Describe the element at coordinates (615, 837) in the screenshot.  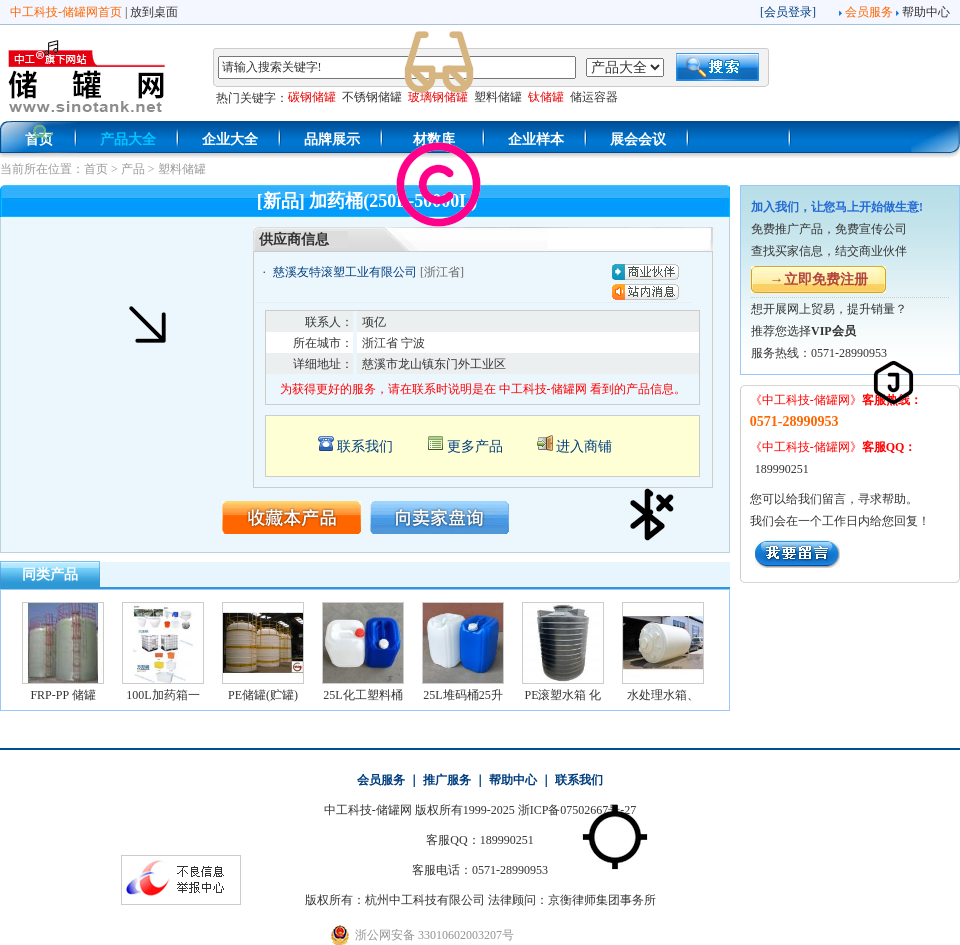
I see `searching for current location` at that location.